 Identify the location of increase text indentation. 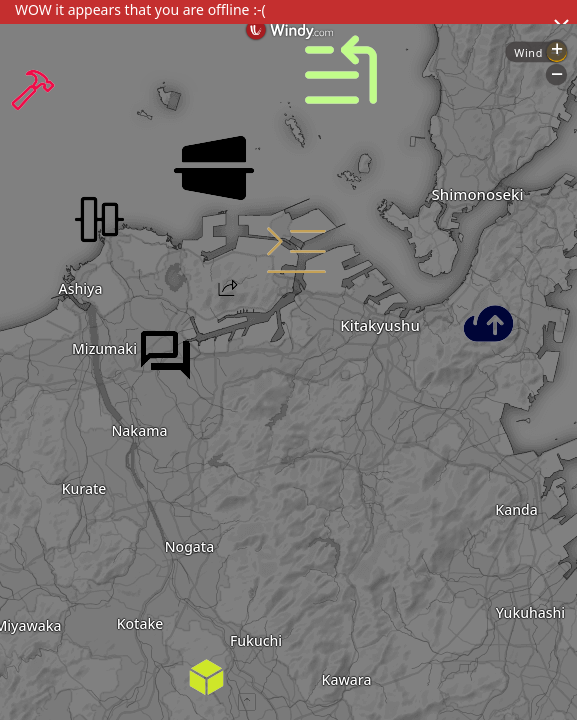
(296, 251).